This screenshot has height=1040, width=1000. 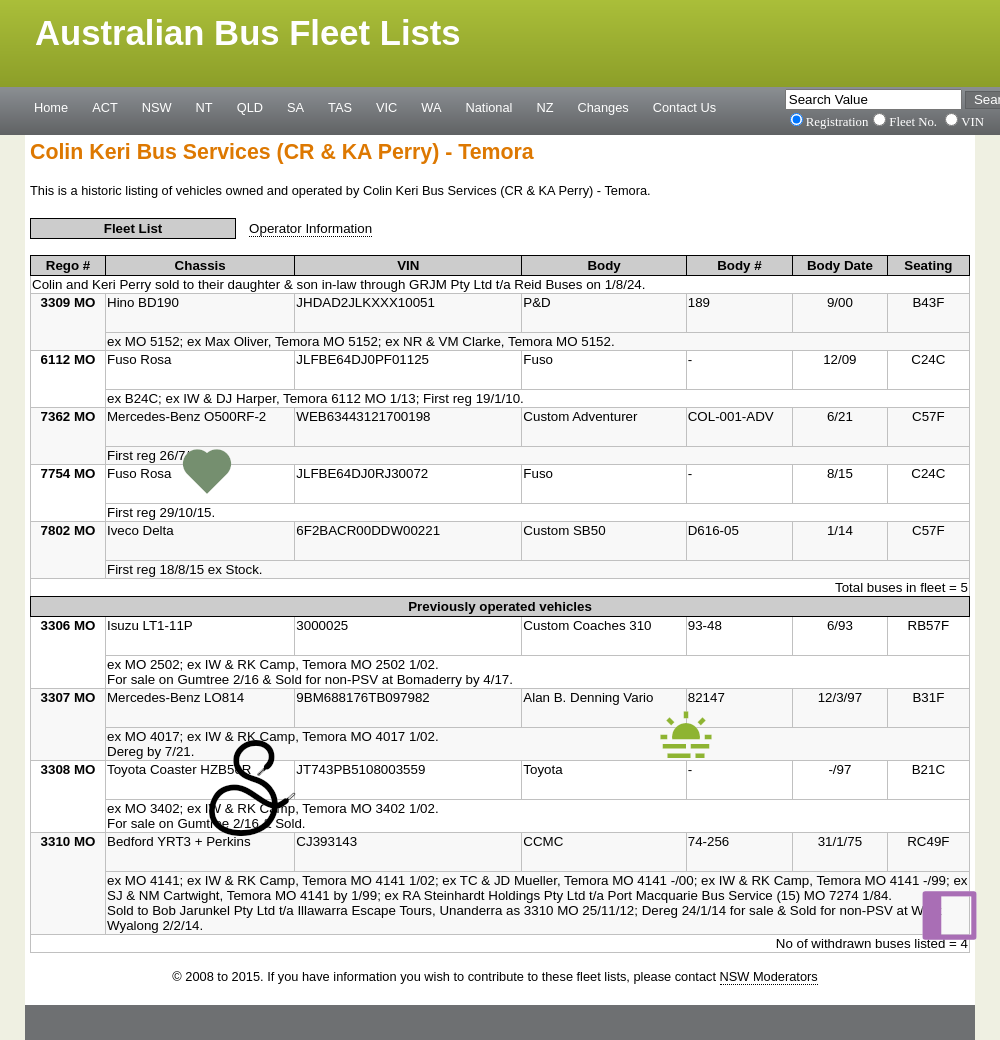 I want to click on toggle the sidebar panel, so click(x=949, y=915).